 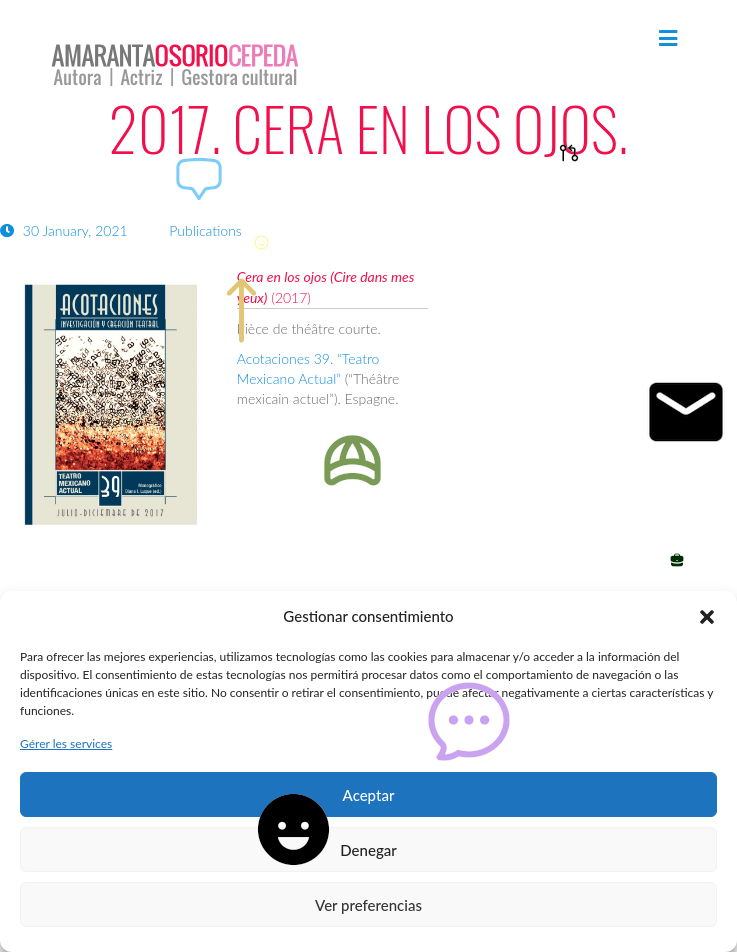 I want to click on browse hats or headwear category, so click(x=352, y=463).